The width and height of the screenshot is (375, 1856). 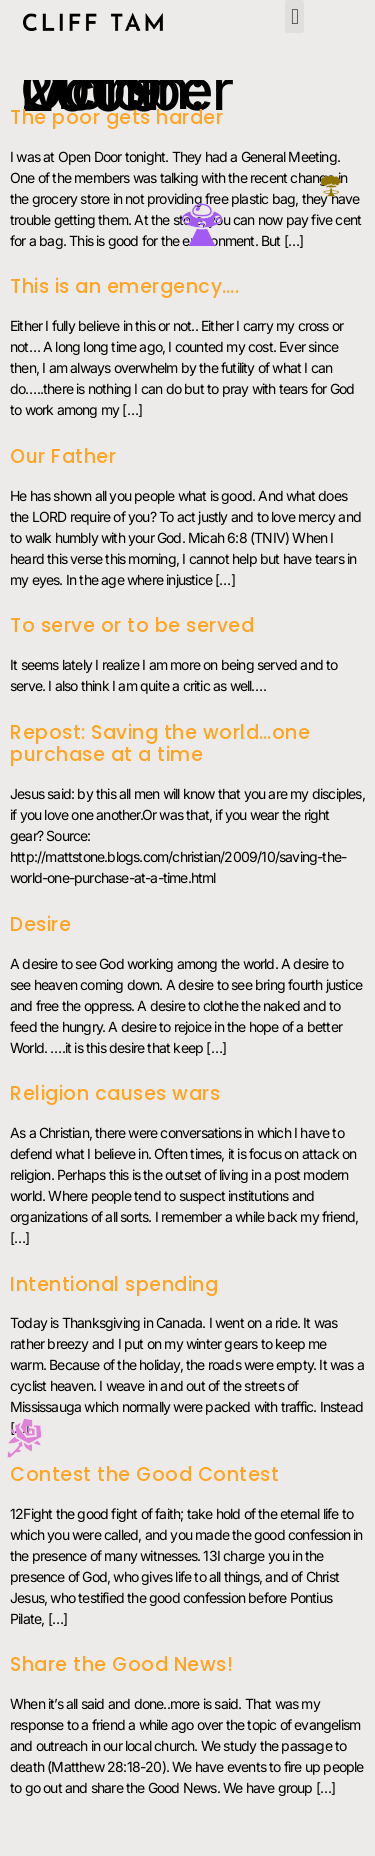 What do you see at coordinates (331, 186) in the screenshot?
I see `indicates explosion or blast event in game` at bounding box center [331, 186].